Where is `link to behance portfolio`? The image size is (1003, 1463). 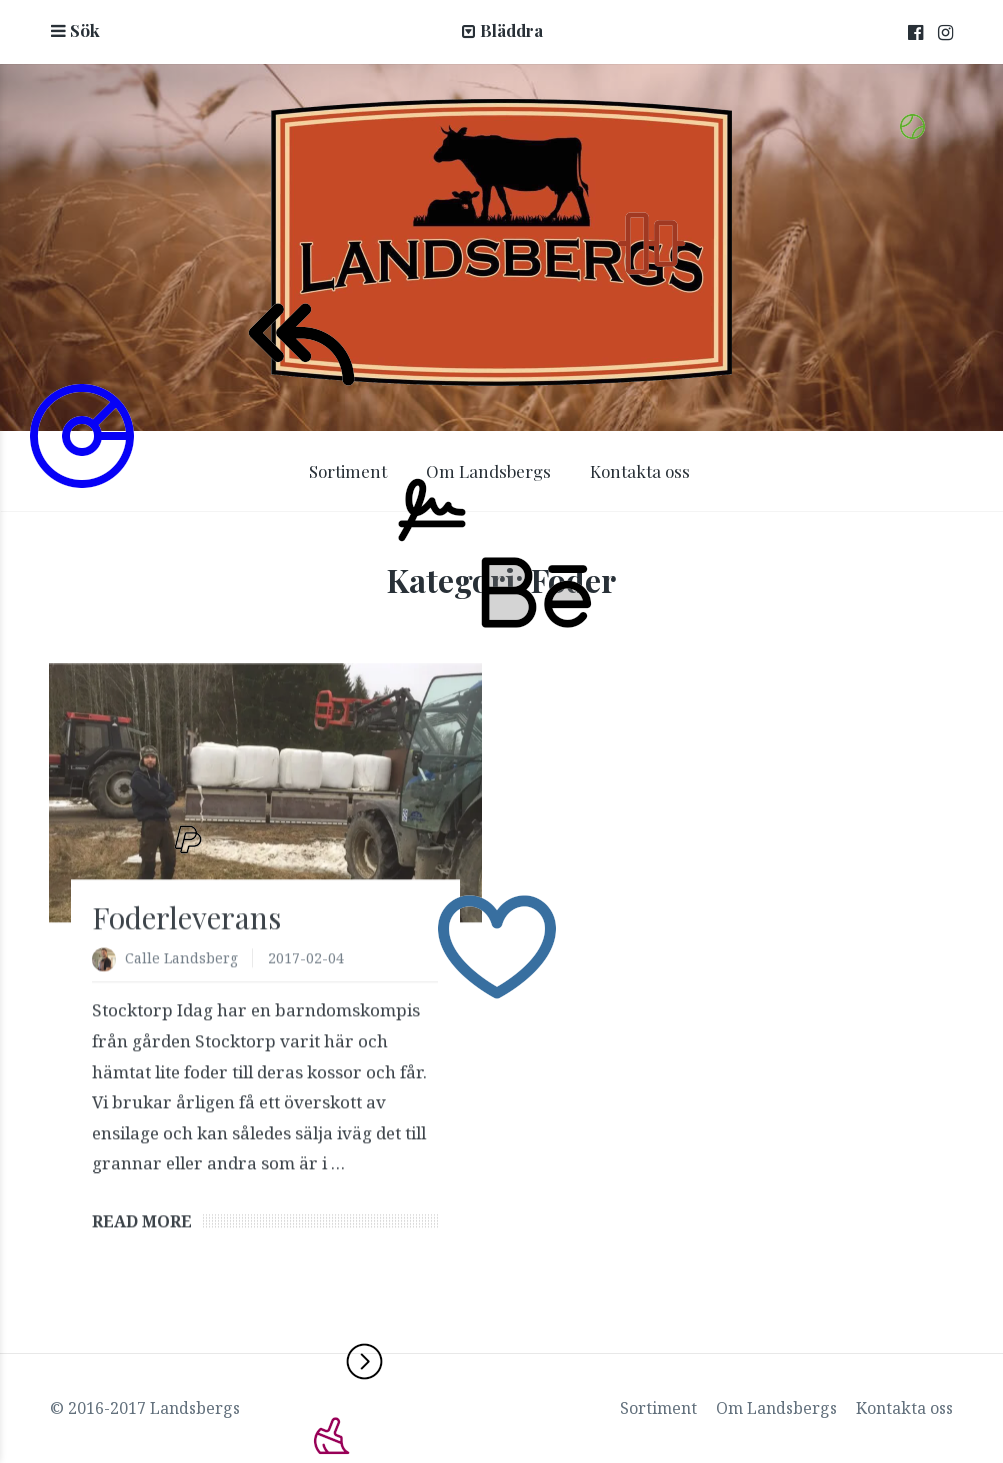
link to behance portfolio is located at coordinates (532, 592).